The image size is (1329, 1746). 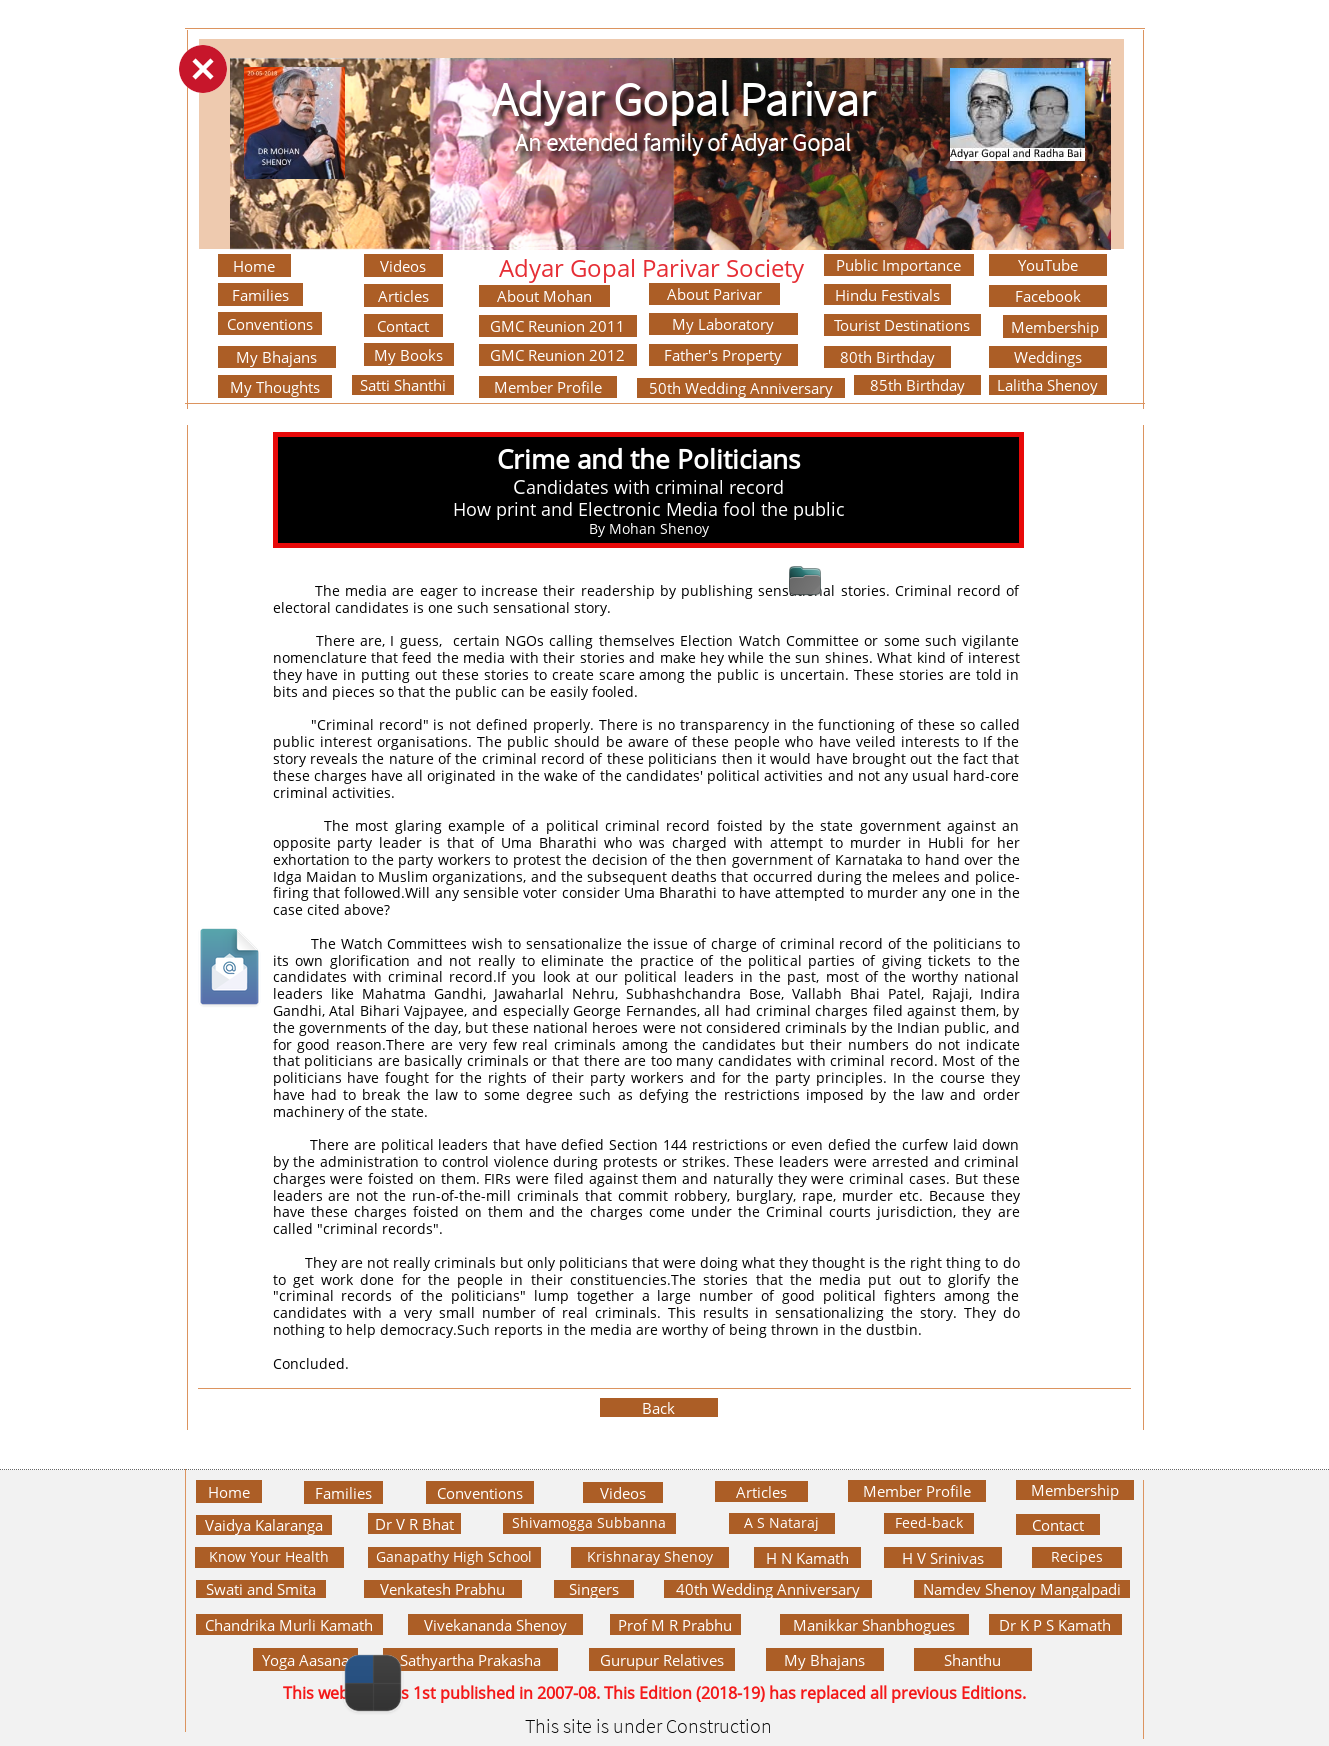 What do you see at coordinates (229, 966) in the screenshot?
I see `microsoft outlook email file` at bounding box center [229, 966].